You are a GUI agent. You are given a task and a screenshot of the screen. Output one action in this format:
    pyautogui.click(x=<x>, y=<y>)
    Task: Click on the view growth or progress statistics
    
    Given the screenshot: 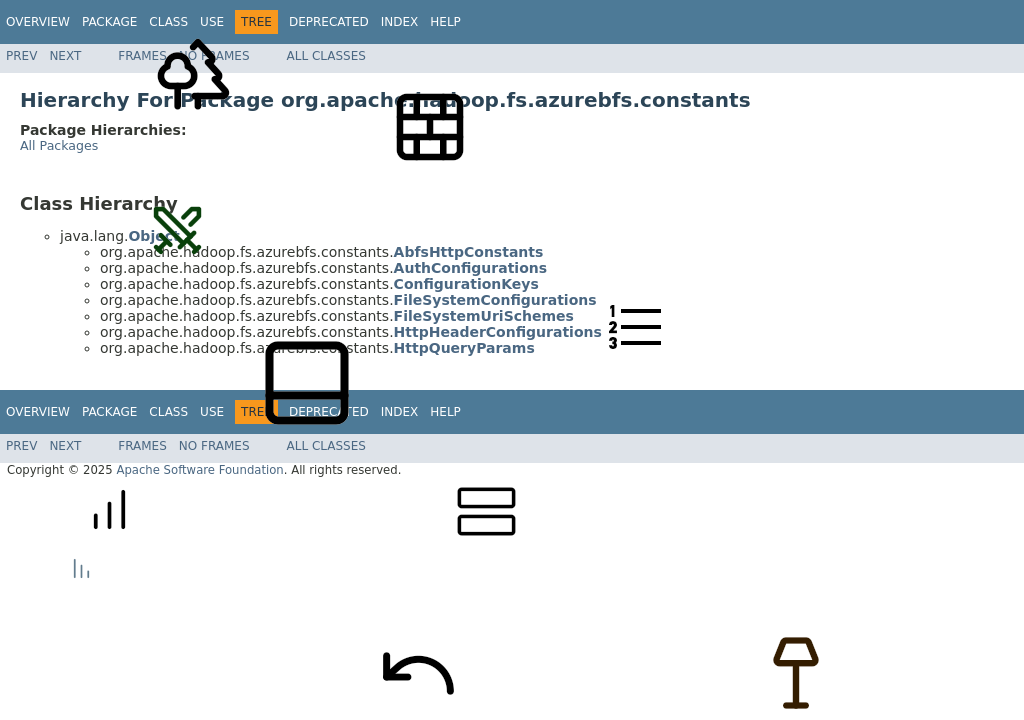 What is the action you would take?
    pyautogui.click(x=109, y=509)
    